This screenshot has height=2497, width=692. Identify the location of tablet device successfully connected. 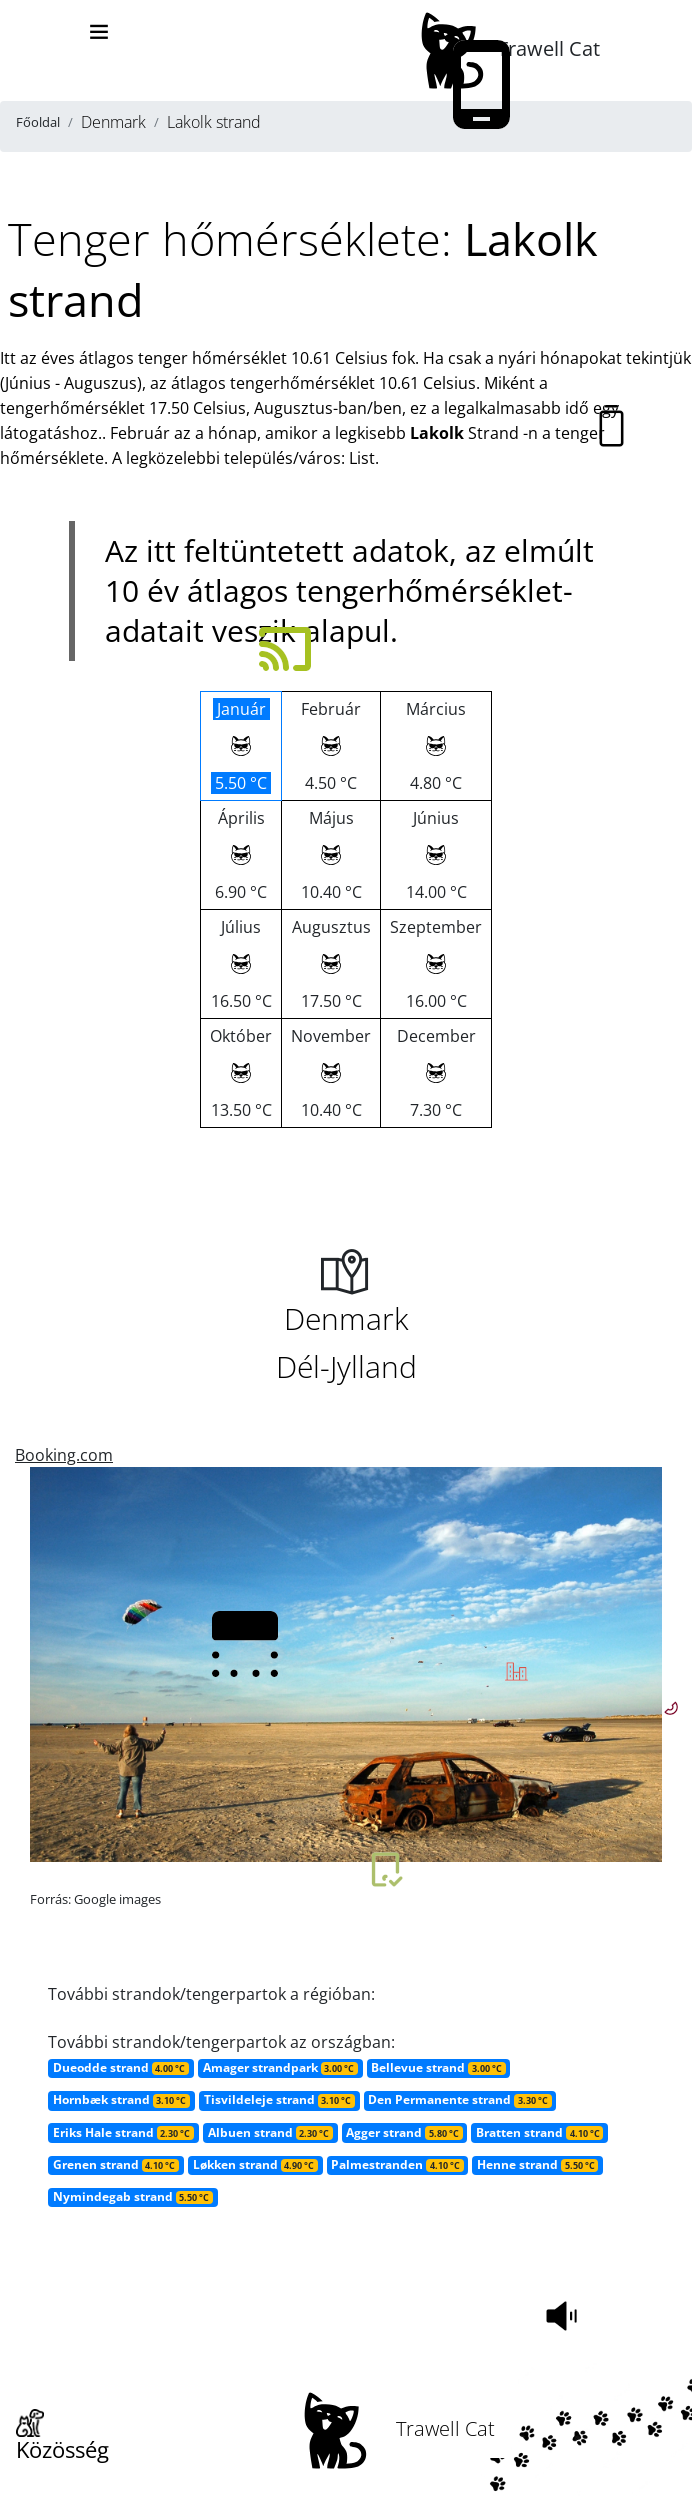
(385, 1869).